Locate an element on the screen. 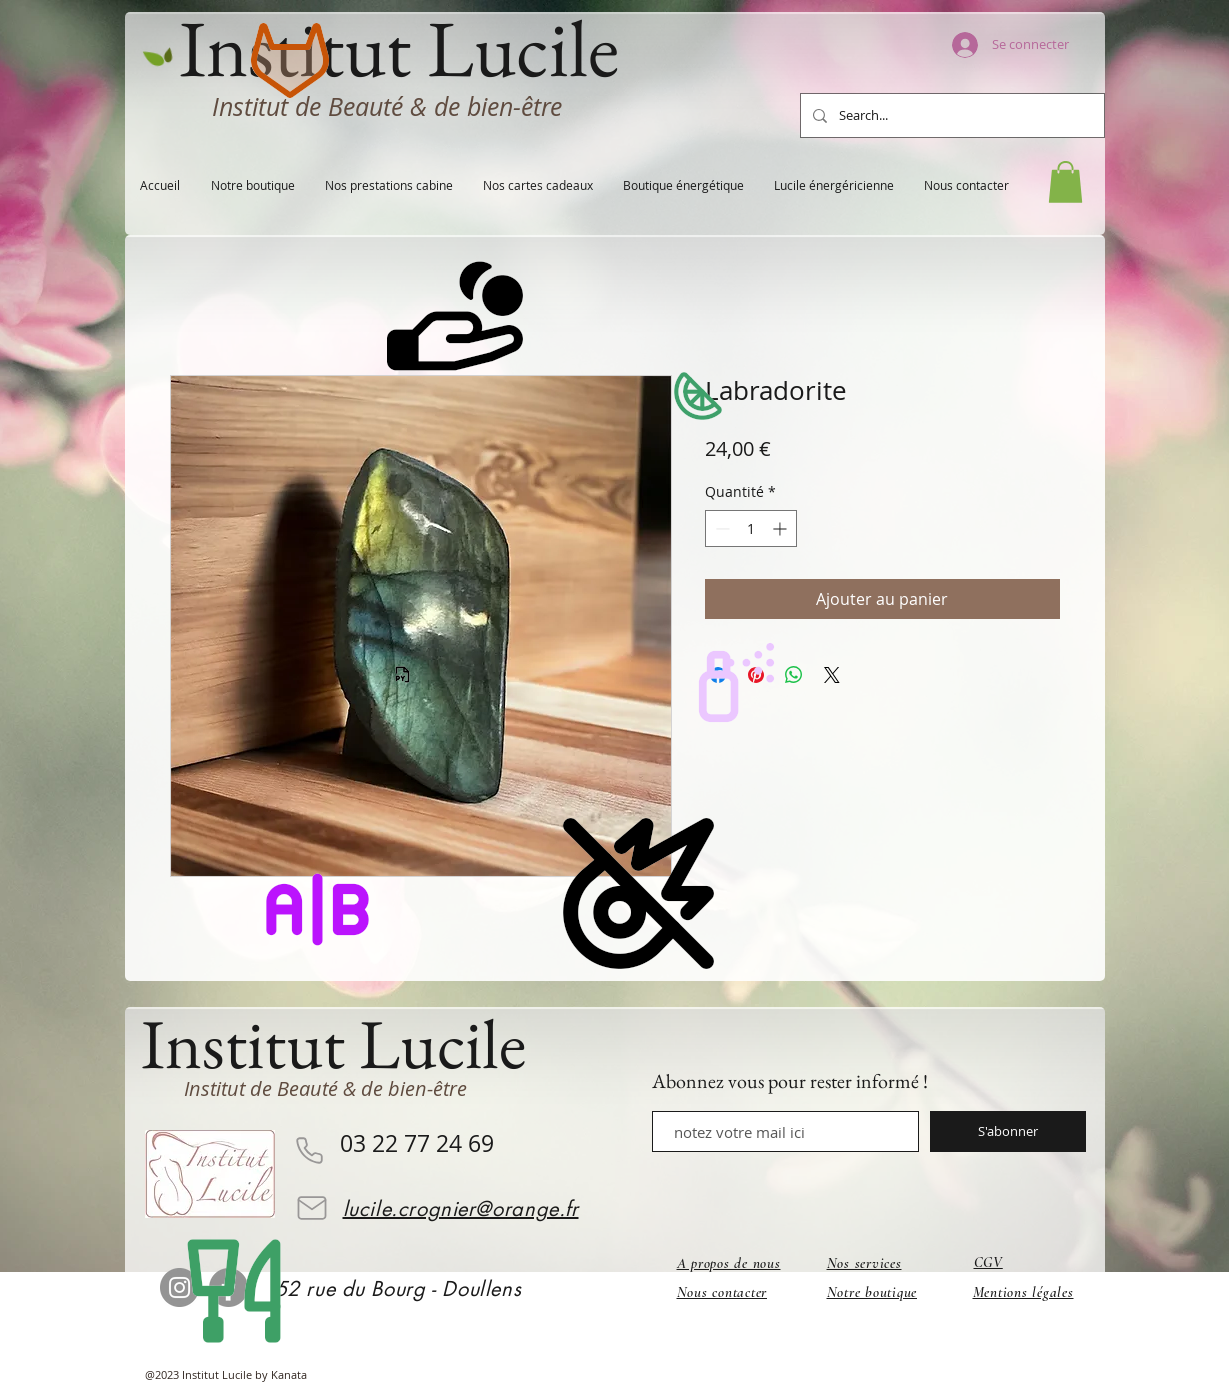 This screenshot has width=1229, height=1386. apply spray or mist effect is located at coordinates (734, 682).